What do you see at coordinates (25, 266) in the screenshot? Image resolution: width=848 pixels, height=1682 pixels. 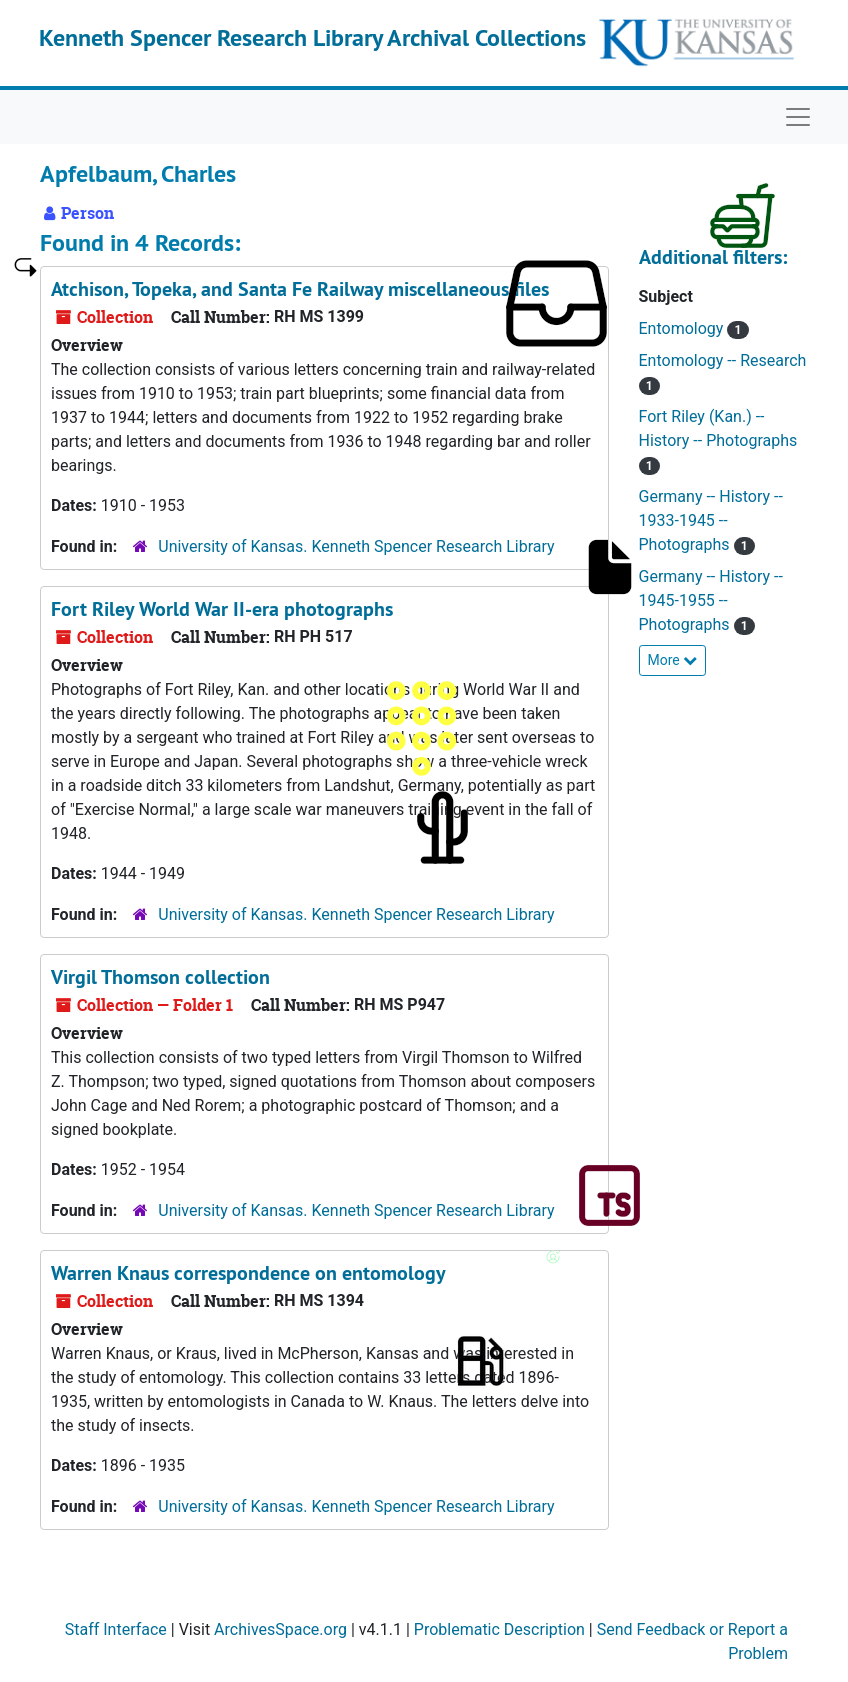 I see `redo last action` at bounding box center [25, 266].